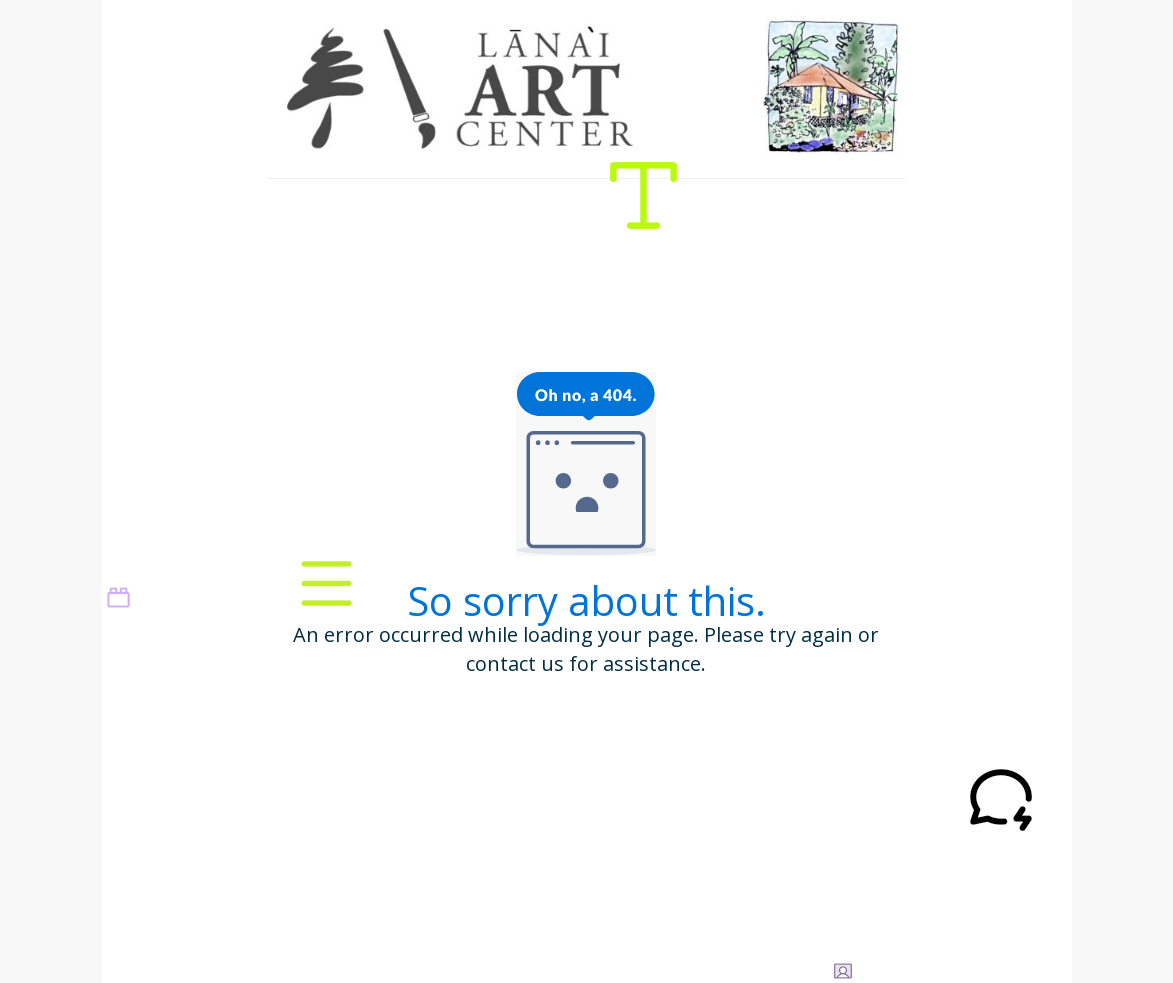 The width and height of the screenshot is (1173, 983). What do you see at coordinates (643, 195) in the screenshot?
I see `format text or access text styling options` at bounding box center [643, 195].